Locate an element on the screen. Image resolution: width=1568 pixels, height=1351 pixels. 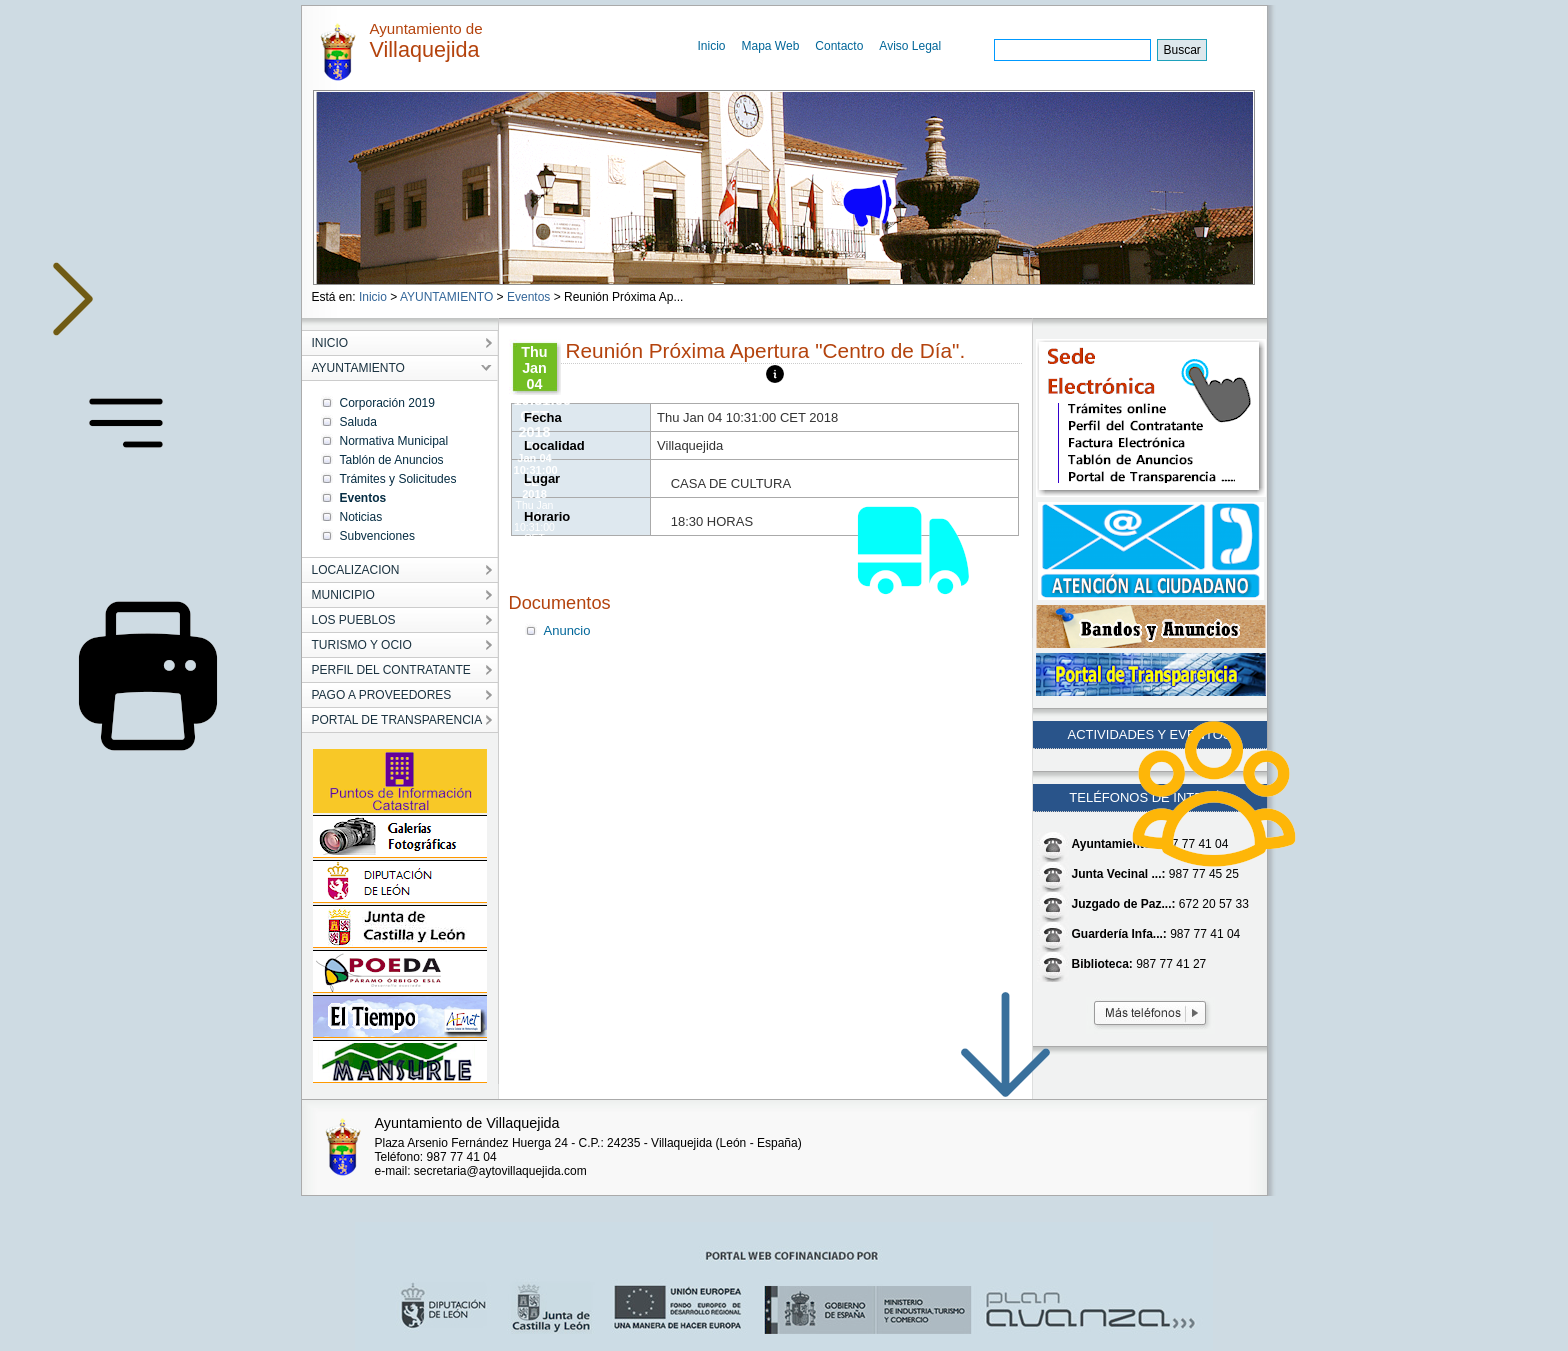
open navigation menu is located at coordinates (126, 423).